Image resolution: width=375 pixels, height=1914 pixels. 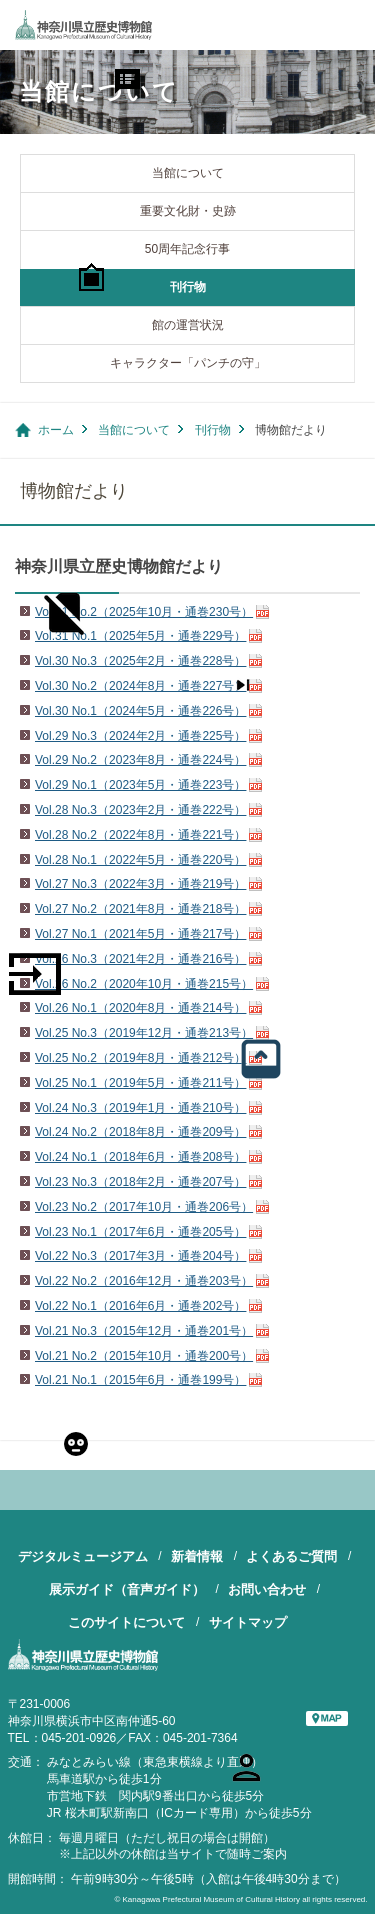 What do you see at coordinates (64, 612) in the screenshot?
I see `no SIM card detected` at bounding box center [64, 612].